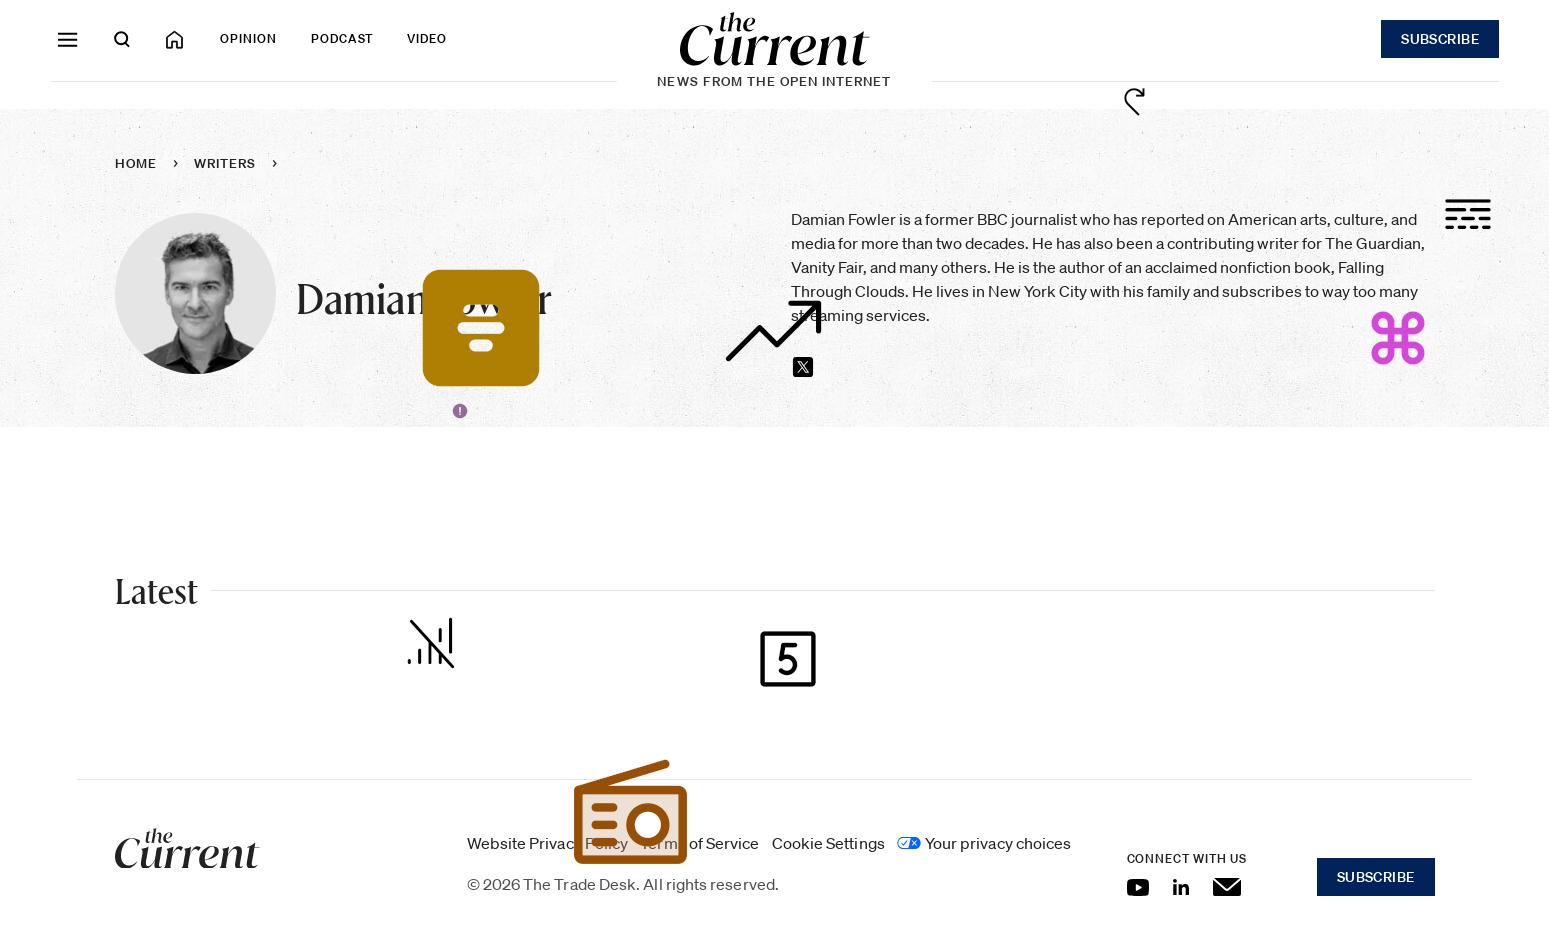 This screenshot has height=944, width=1549. What do you see at coordinates (1135, 101) in the screenshot?
I see `redo the last undone action` at bounding box center [1135, 101].